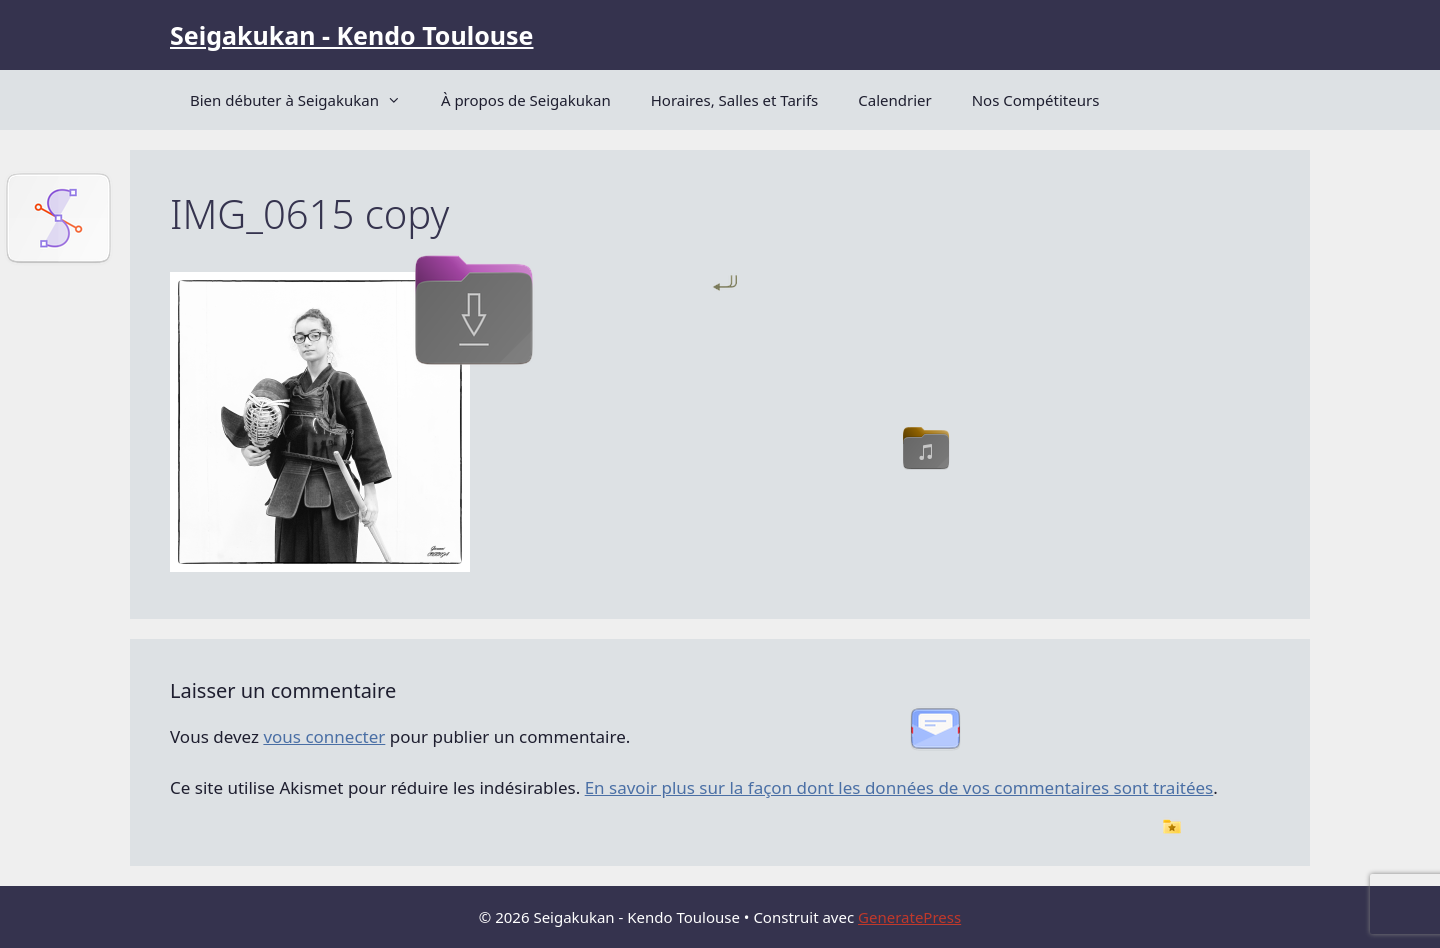 The image size is (1440, 948). Describe the element at coordinates (1172, 827) in the screenshot. I see `open your favorites folder` at that location.